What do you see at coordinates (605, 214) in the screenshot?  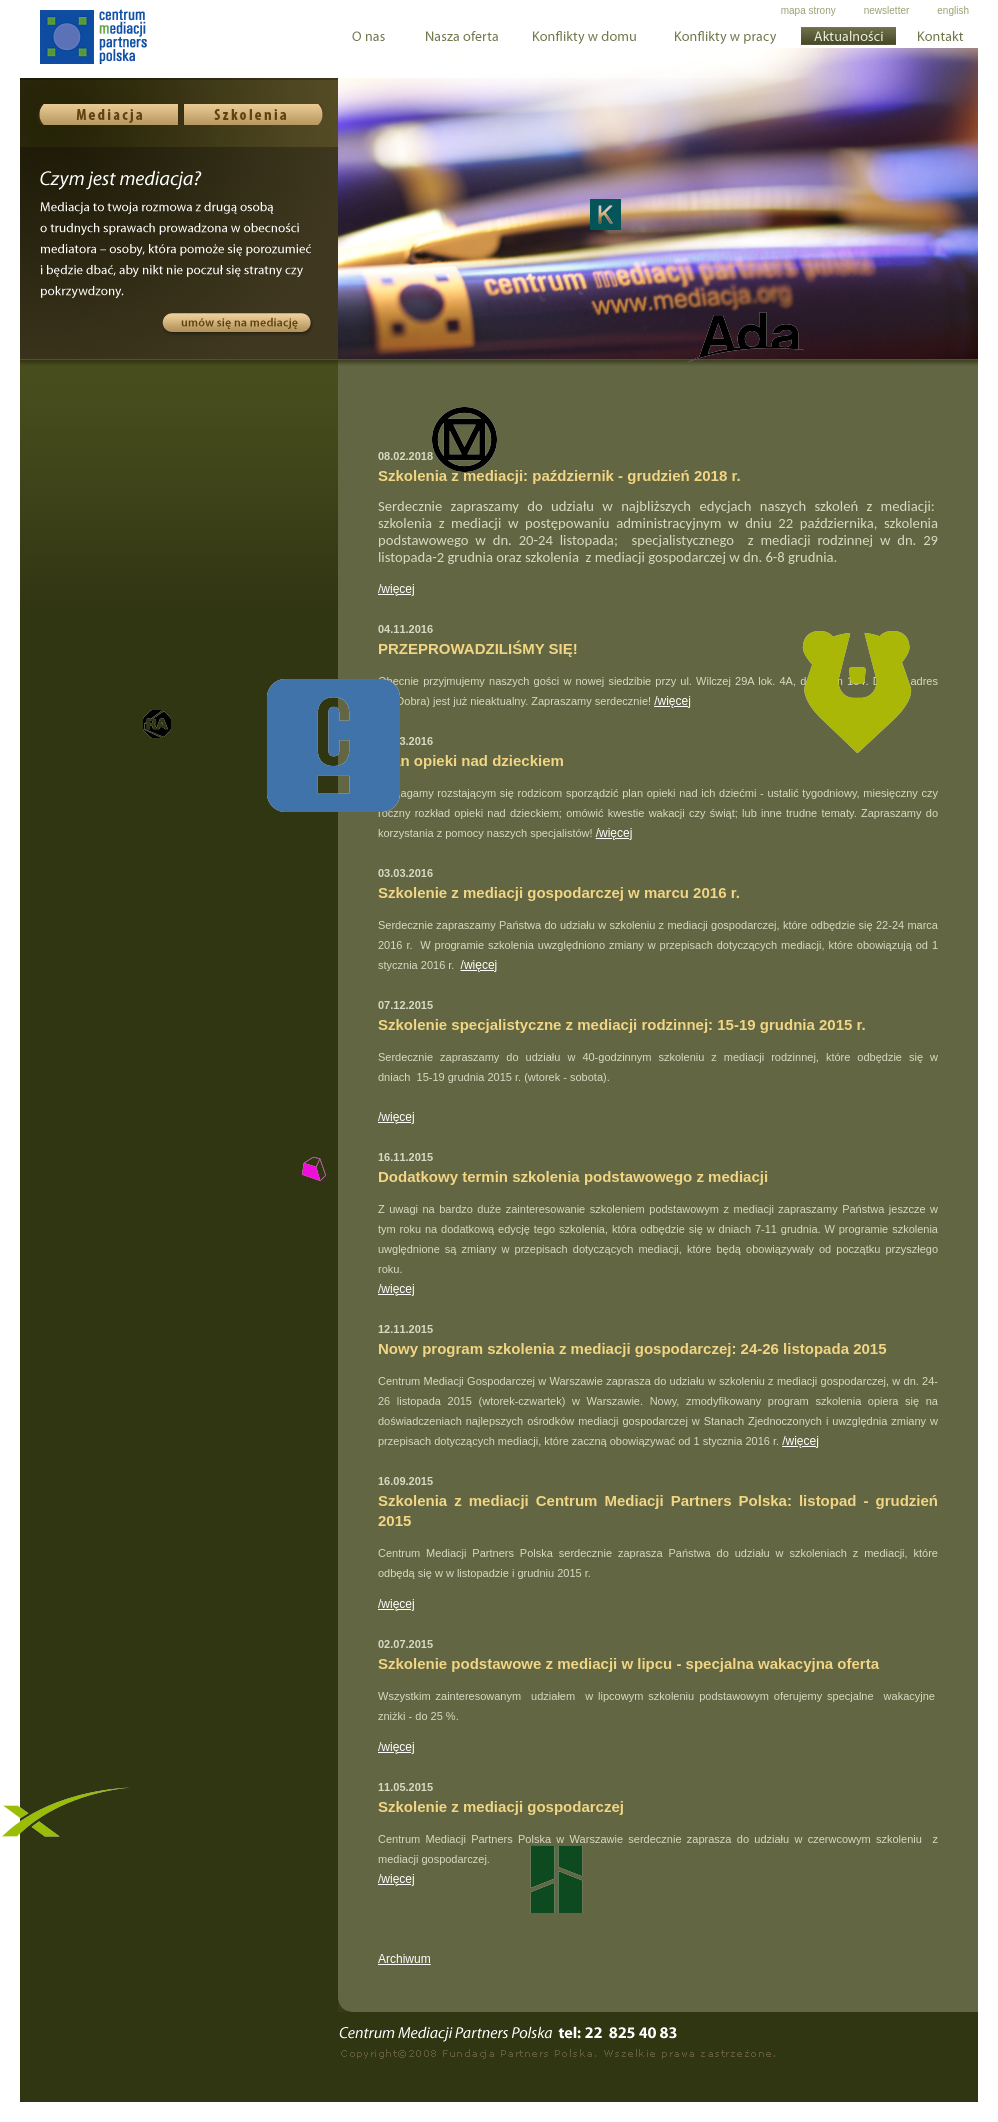 I see `Keras deep learning framework logo` at bounding box center [605, 214].